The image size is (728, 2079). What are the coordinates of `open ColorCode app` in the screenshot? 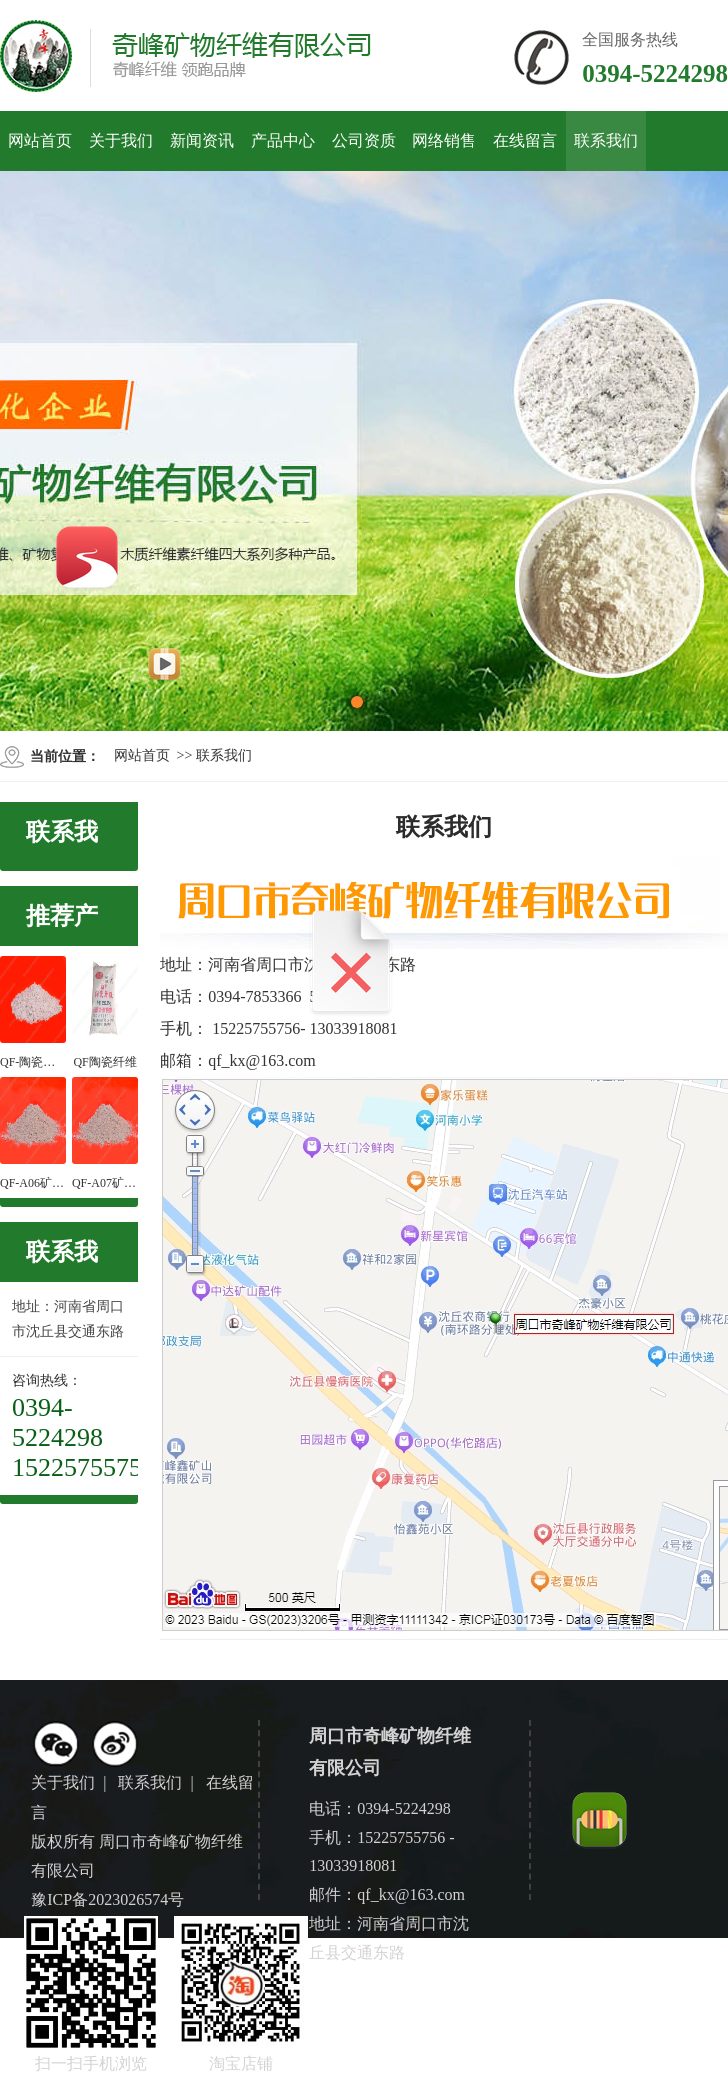 It's located at (599, 1819).